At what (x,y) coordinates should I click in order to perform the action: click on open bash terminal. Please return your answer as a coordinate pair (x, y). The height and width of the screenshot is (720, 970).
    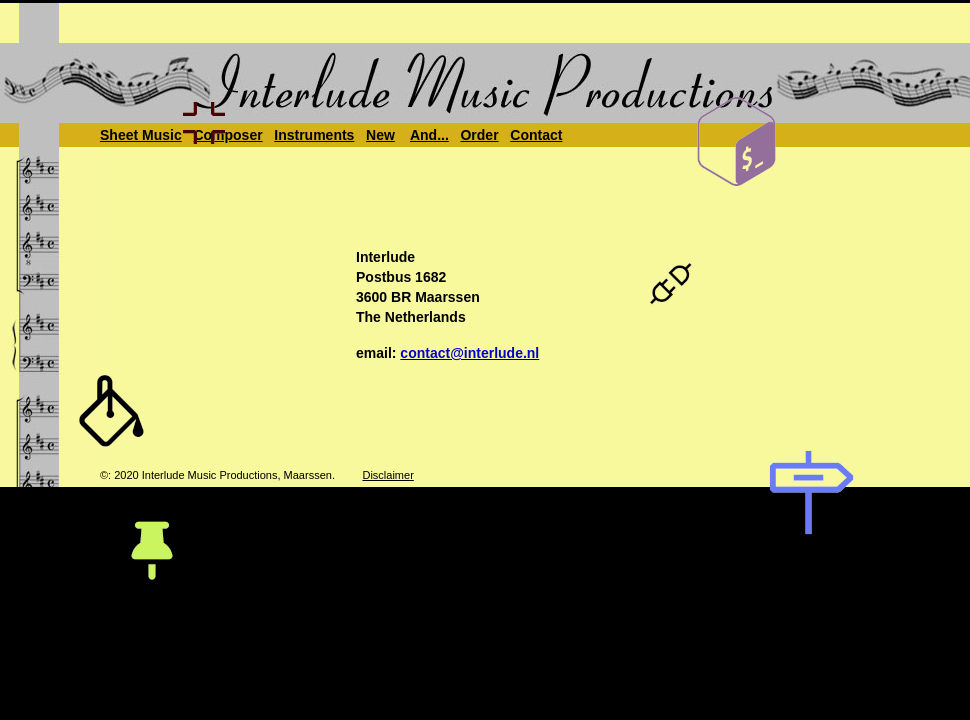
    Looking at the image, I should click on (736, 141).